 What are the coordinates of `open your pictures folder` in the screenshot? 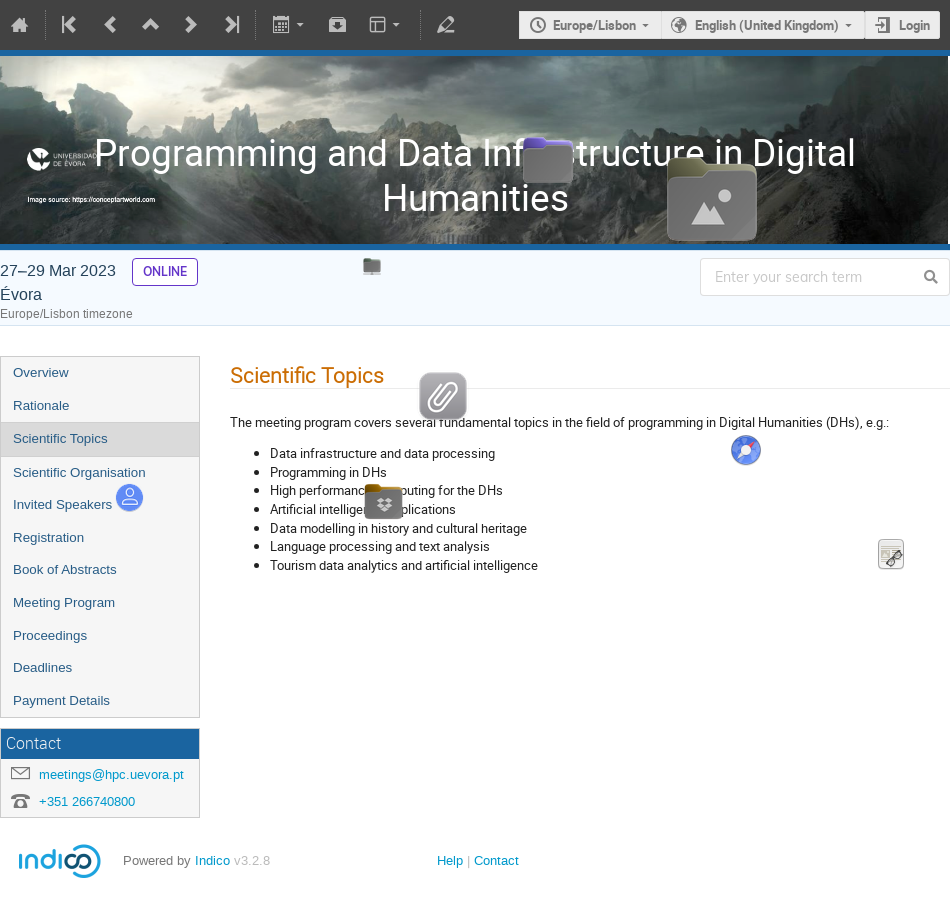 It's located at (712, 199).